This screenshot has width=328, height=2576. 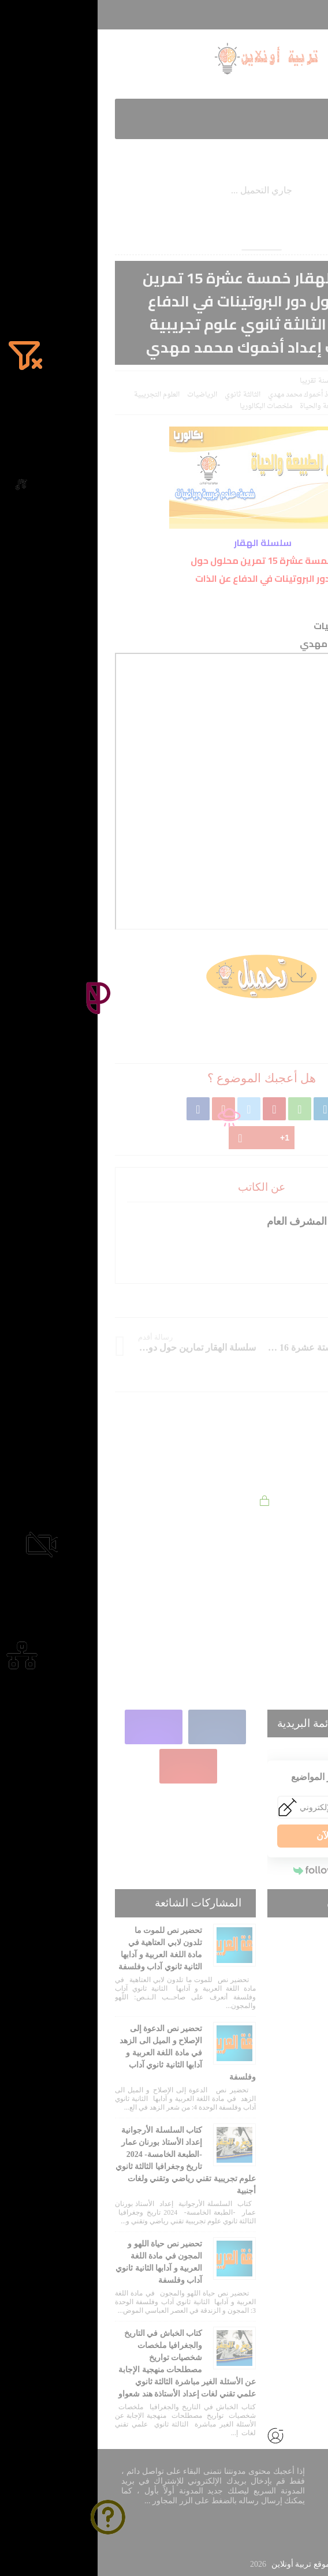 I want to click on access sci-fi or space-themed content, so click(x=229, y=1117).